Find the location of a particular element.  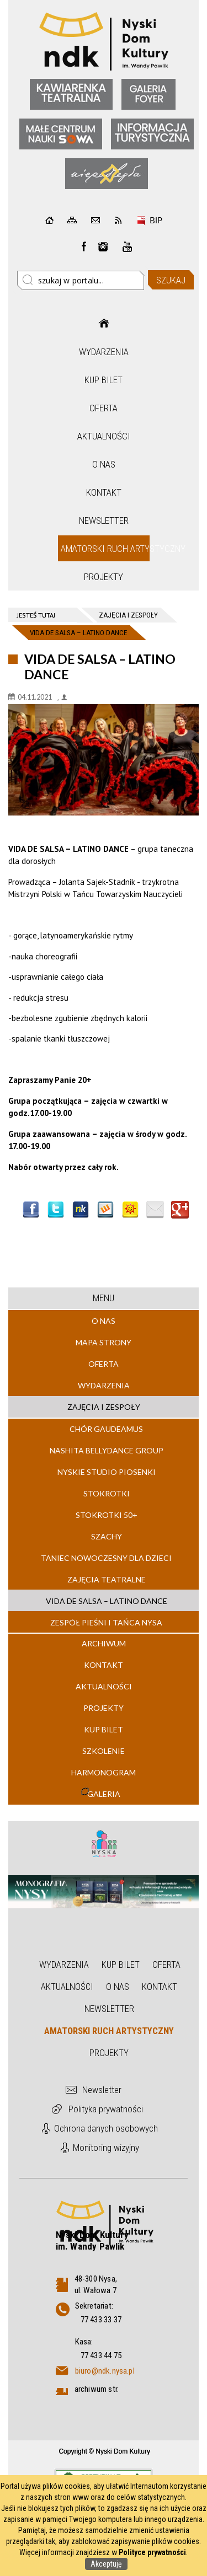

indicates citrus or lemon flavor is located at coordinates (85, 1791).